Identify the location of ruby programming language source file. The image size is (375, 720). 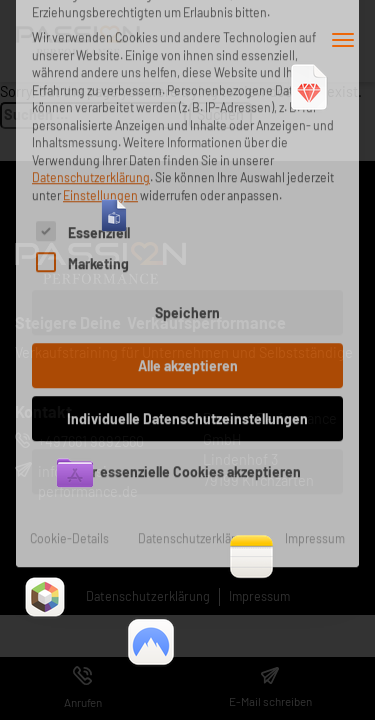
(309, 87).